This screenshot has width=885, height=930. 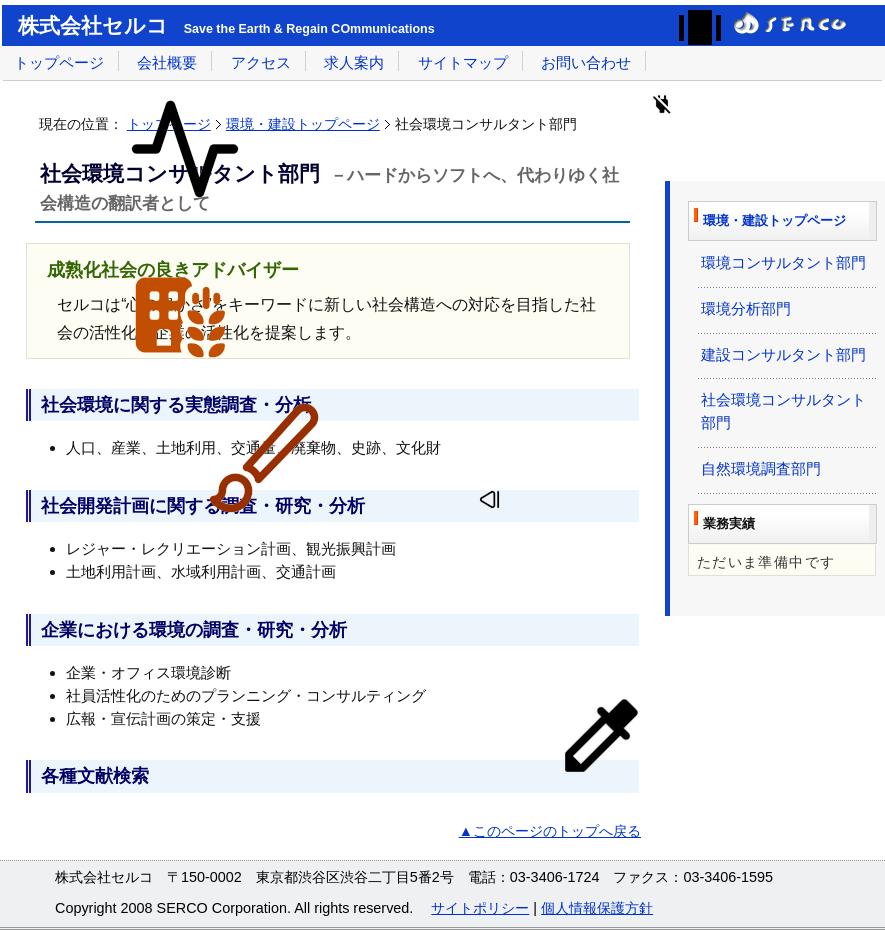 What do you see at coordinates (185, 149) in the screenshot?
I see `view activity or health metrics` at bounding box center [185, 149].